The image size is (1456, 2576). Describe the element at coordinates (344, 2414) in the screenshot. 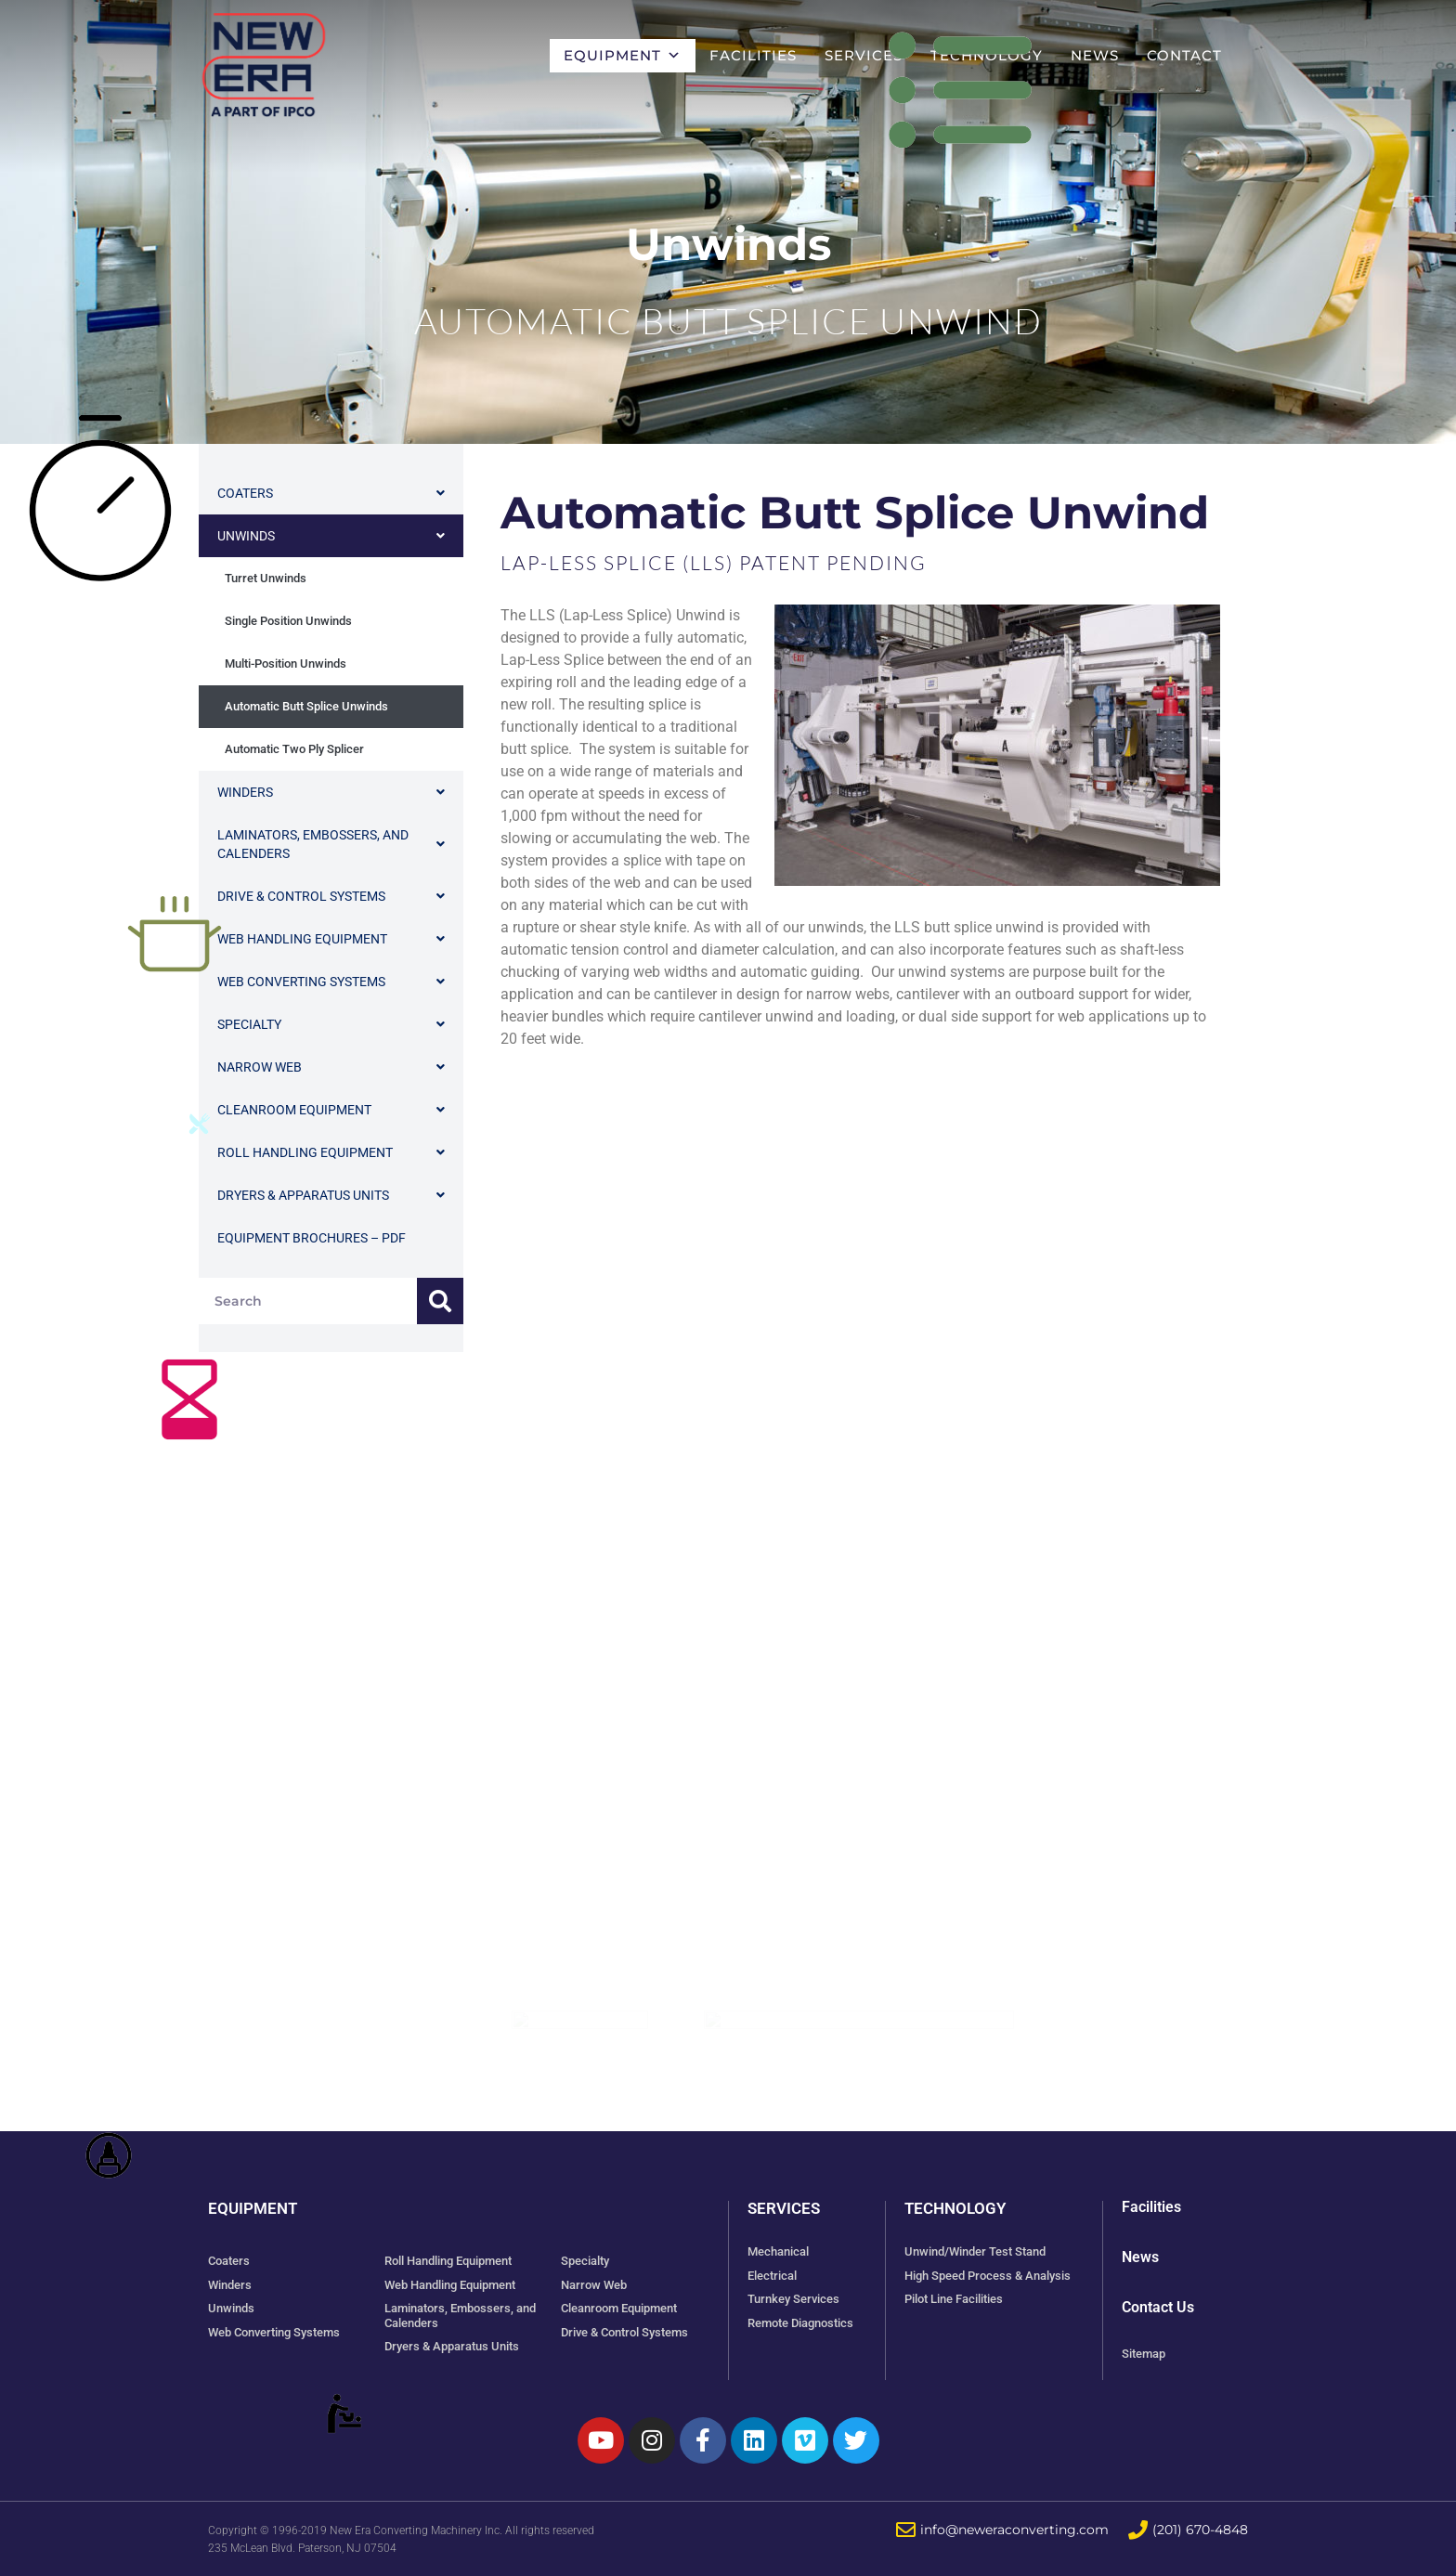

I see `indicates baby changing station nearby` at that location.